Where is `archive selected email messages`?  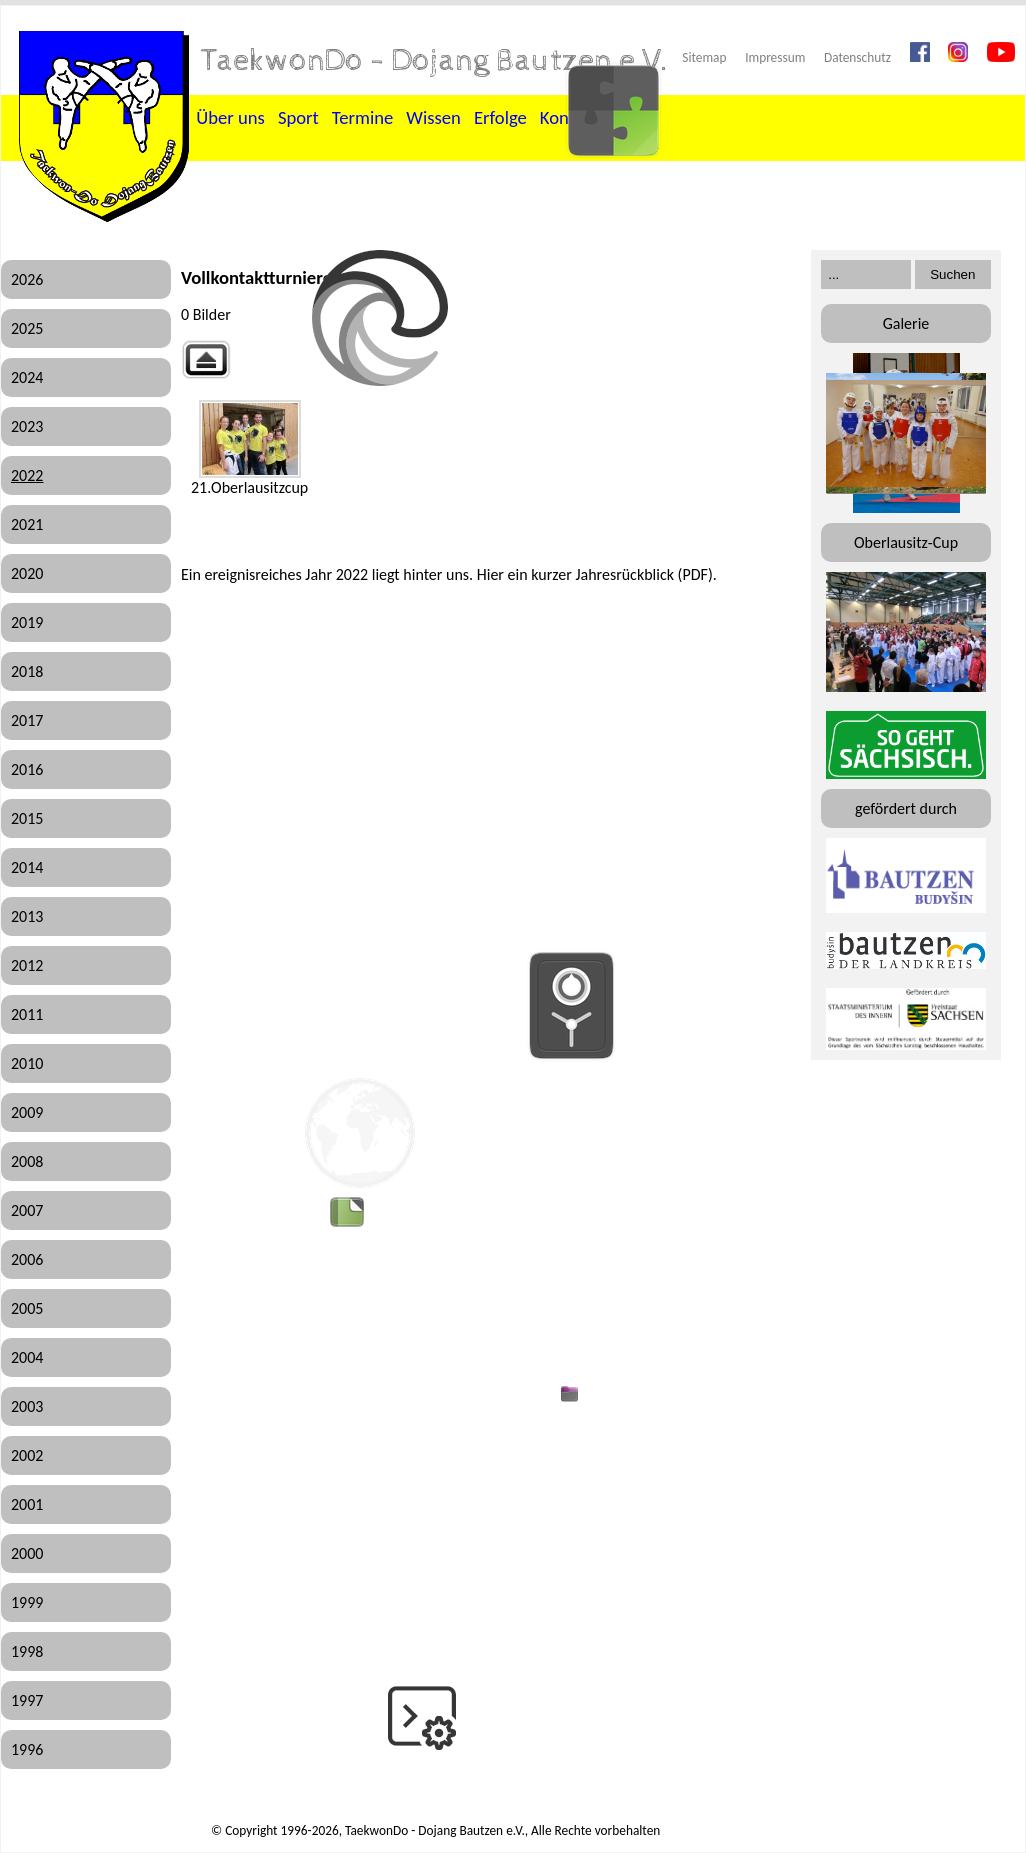 archive selected email messages is located at coordinates (571, 1005).